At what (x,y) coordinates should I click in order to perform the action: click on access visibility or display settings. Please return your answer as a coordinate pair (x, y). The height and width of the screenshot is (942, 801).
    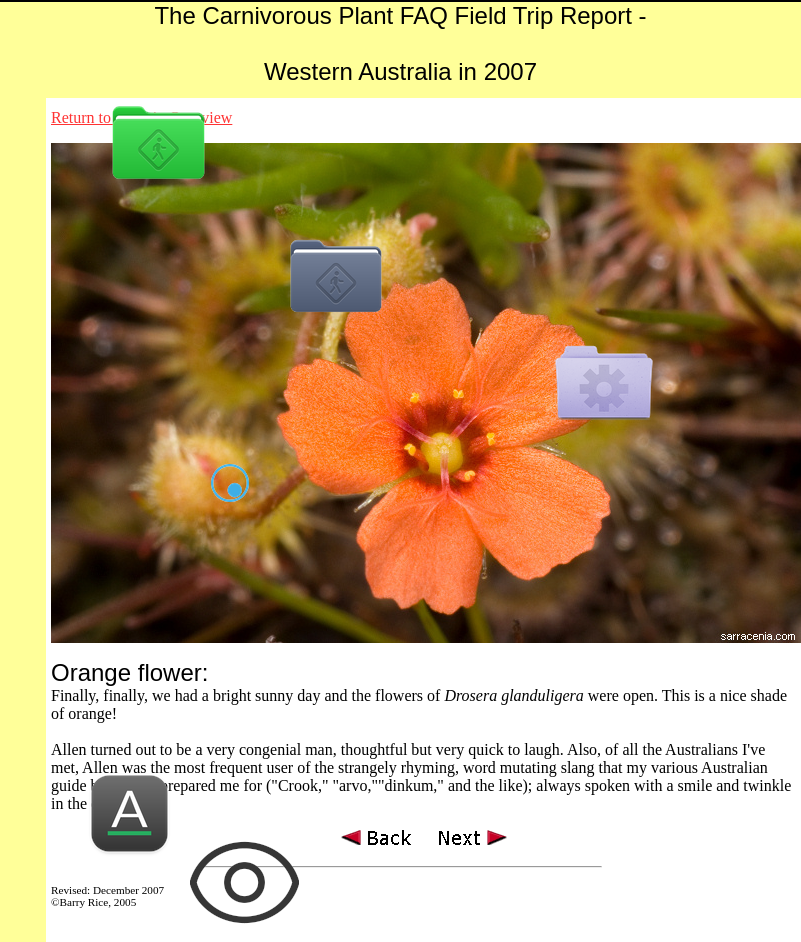
    Looking at the image, I should click on (244, 882).